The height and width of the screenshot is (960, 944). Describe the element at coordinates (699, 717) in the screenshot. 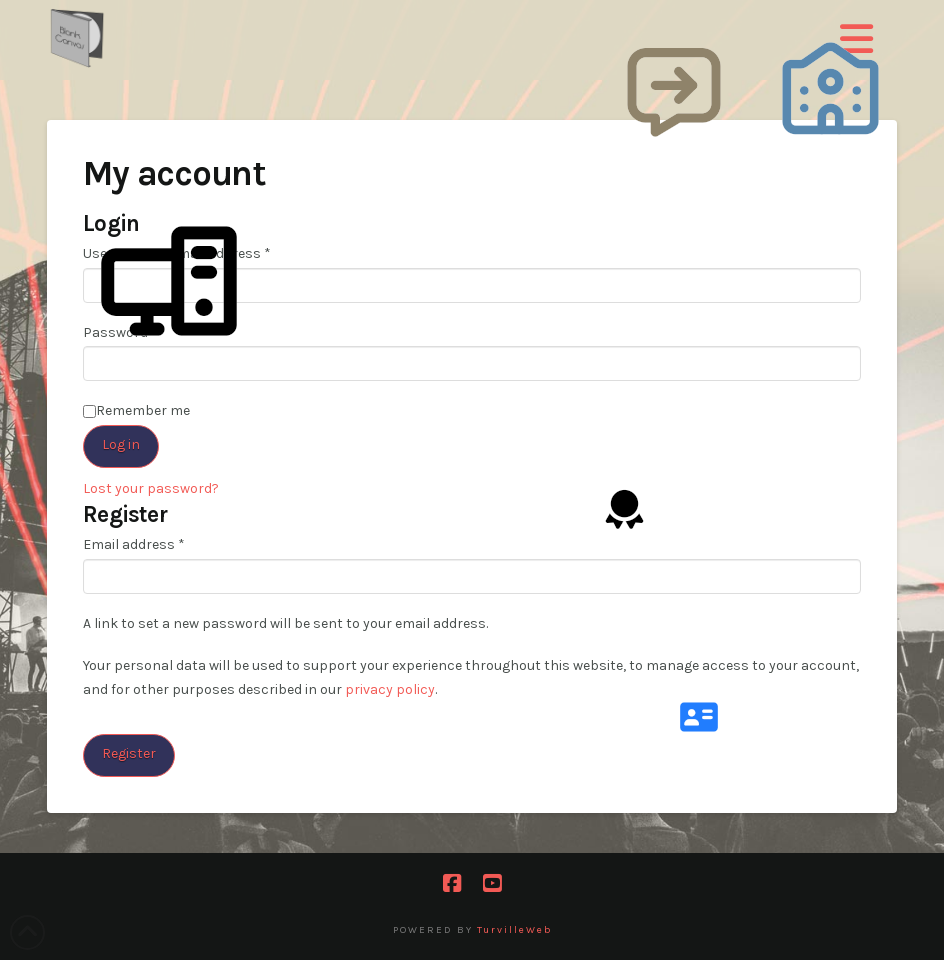

I see `view contact details` at that location.